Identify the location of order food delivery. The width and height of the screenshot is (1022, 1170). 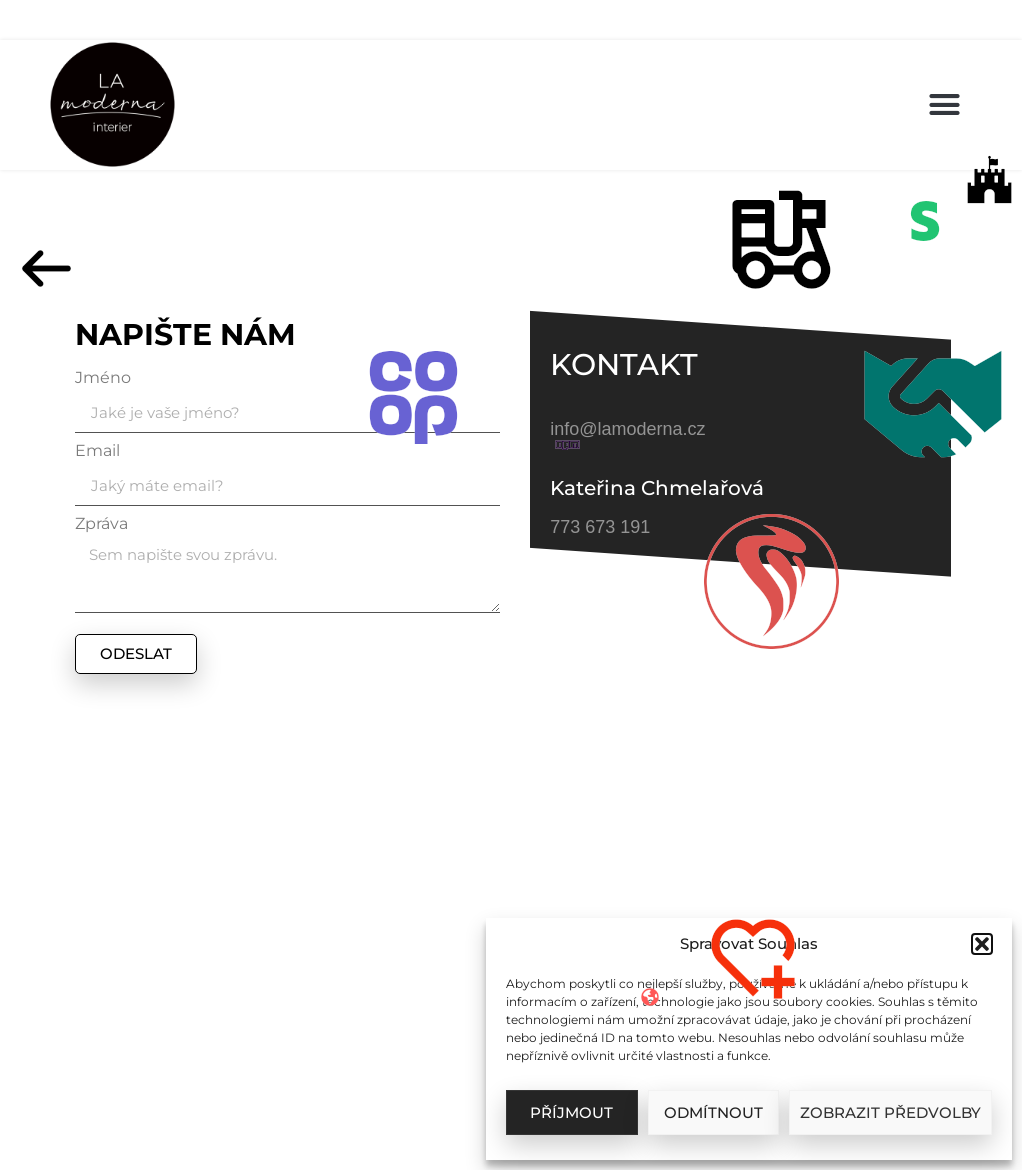
(779, 242).